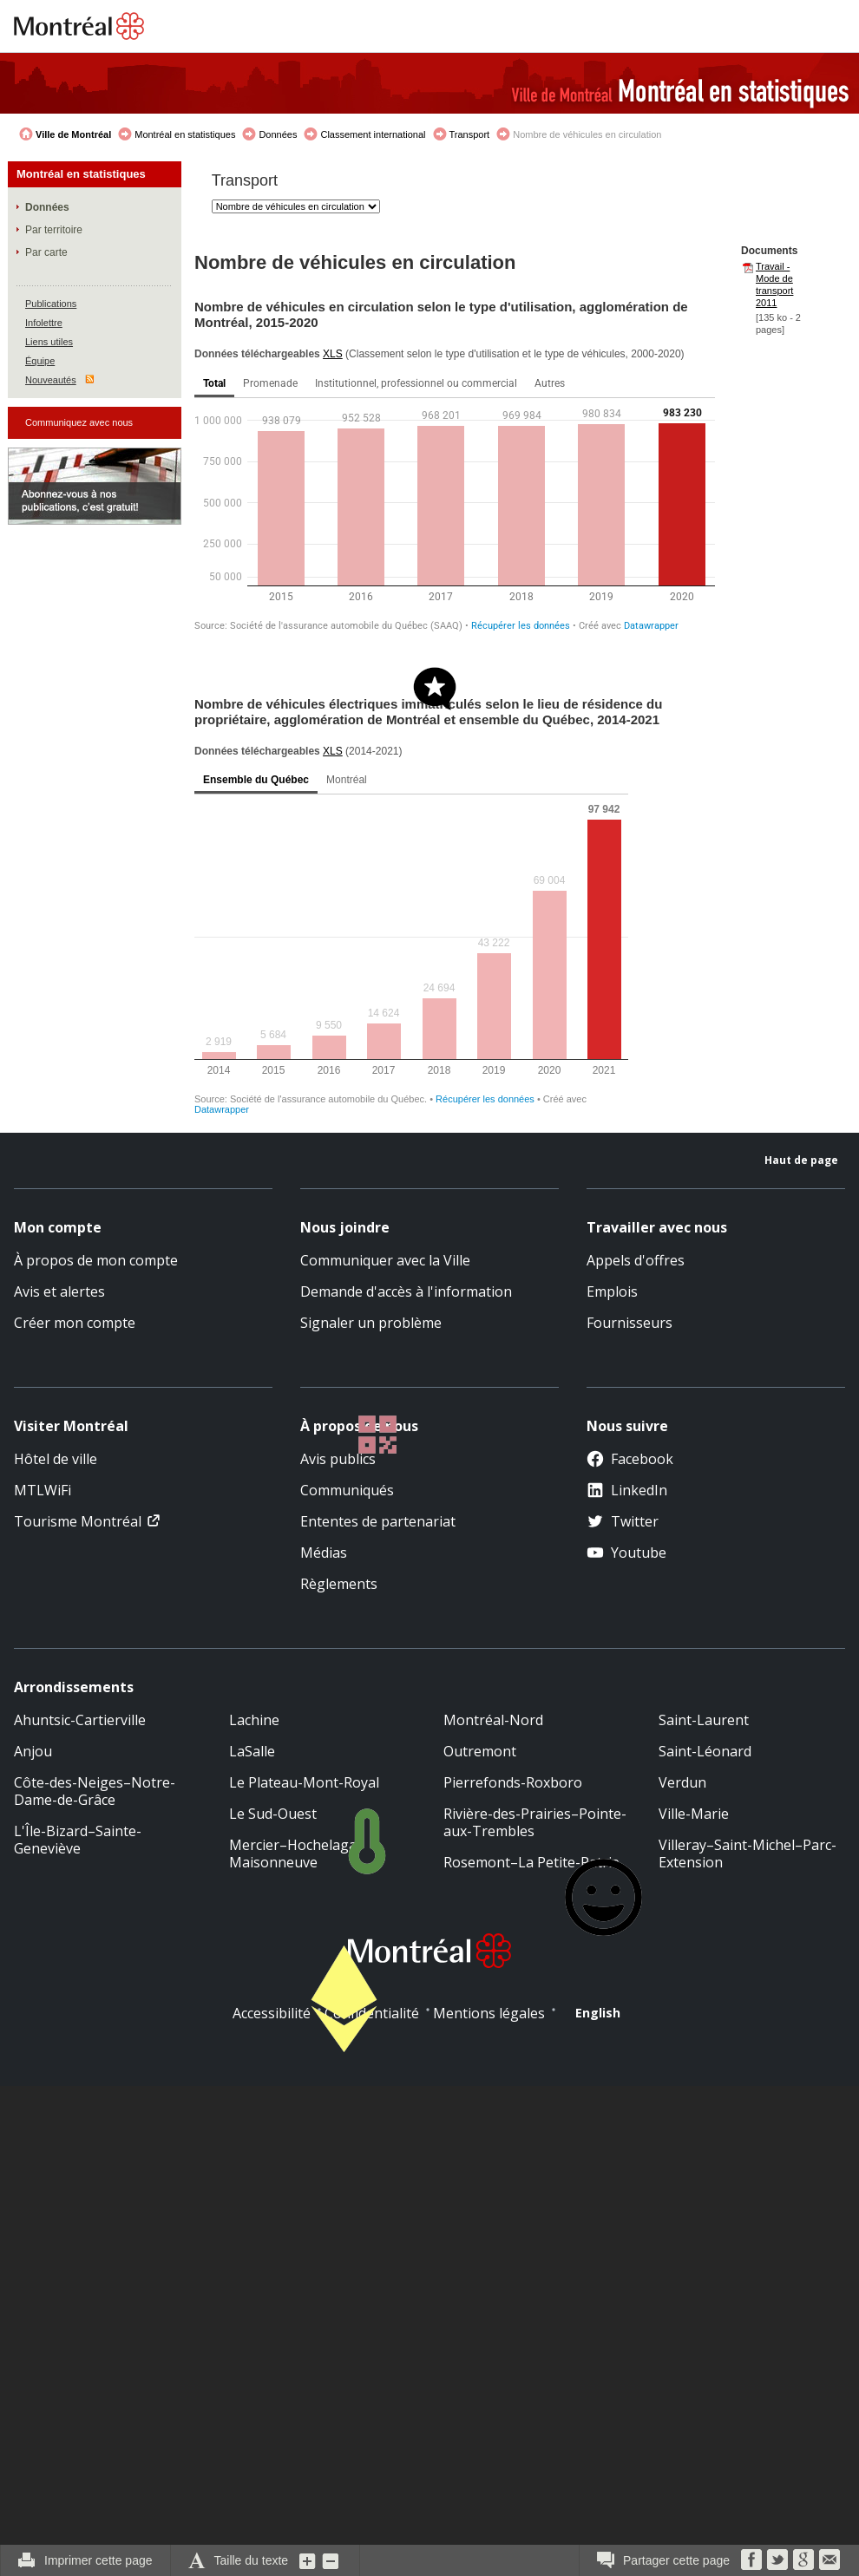 Image resolution: width=859 pixels, height=2576 pixels. Describe the element at coordinates (435, 689) in the screenshot. I see `micro.blog social platform logo` at that location.